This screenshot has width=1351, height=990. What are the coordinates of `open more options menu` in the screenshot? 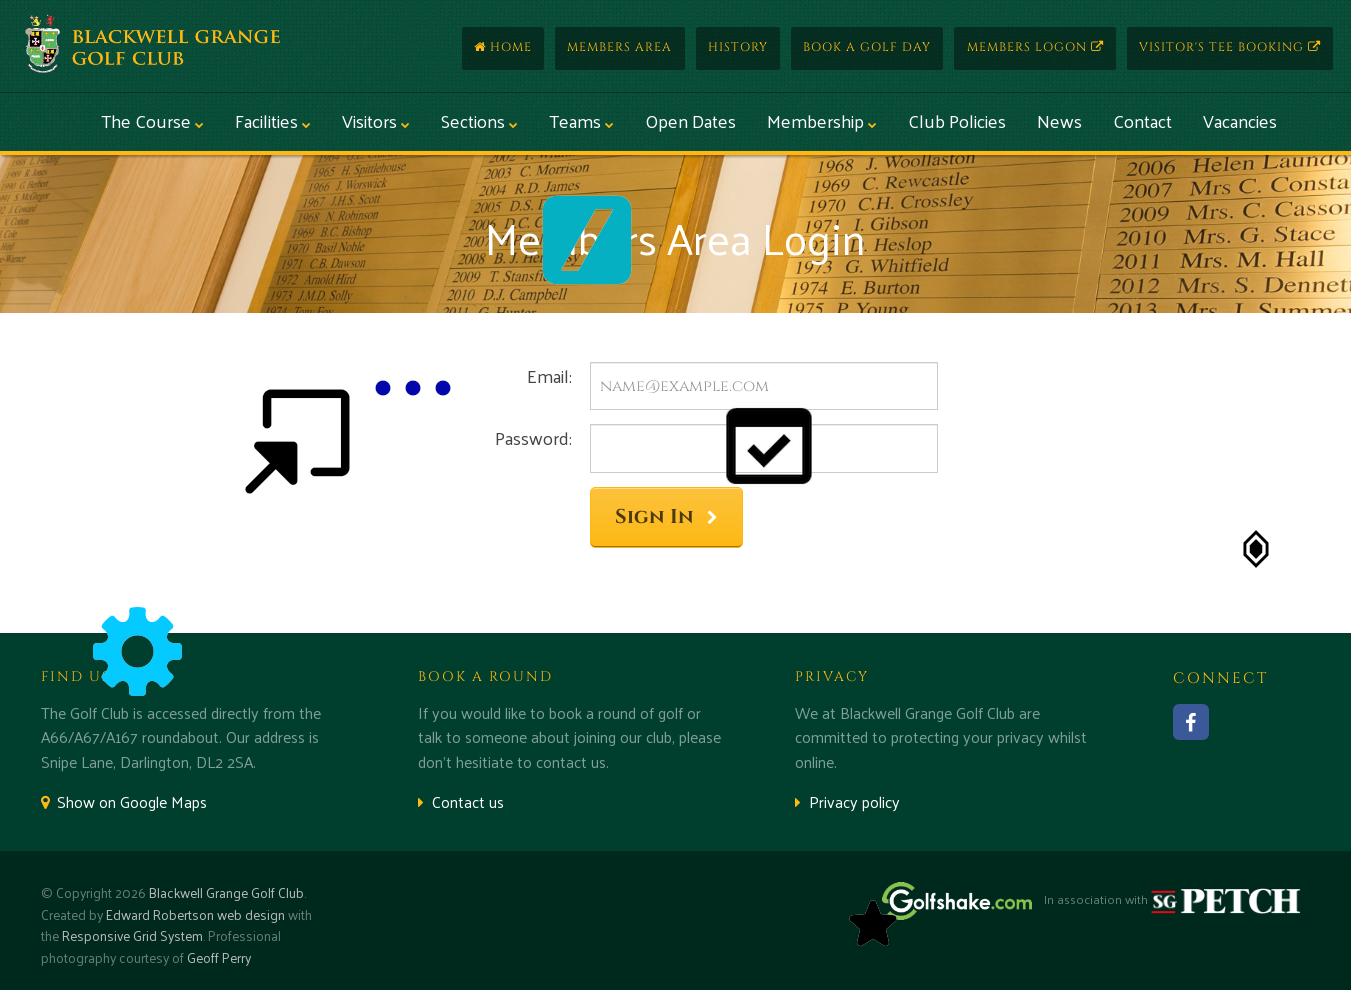 It's located at (413, 388).